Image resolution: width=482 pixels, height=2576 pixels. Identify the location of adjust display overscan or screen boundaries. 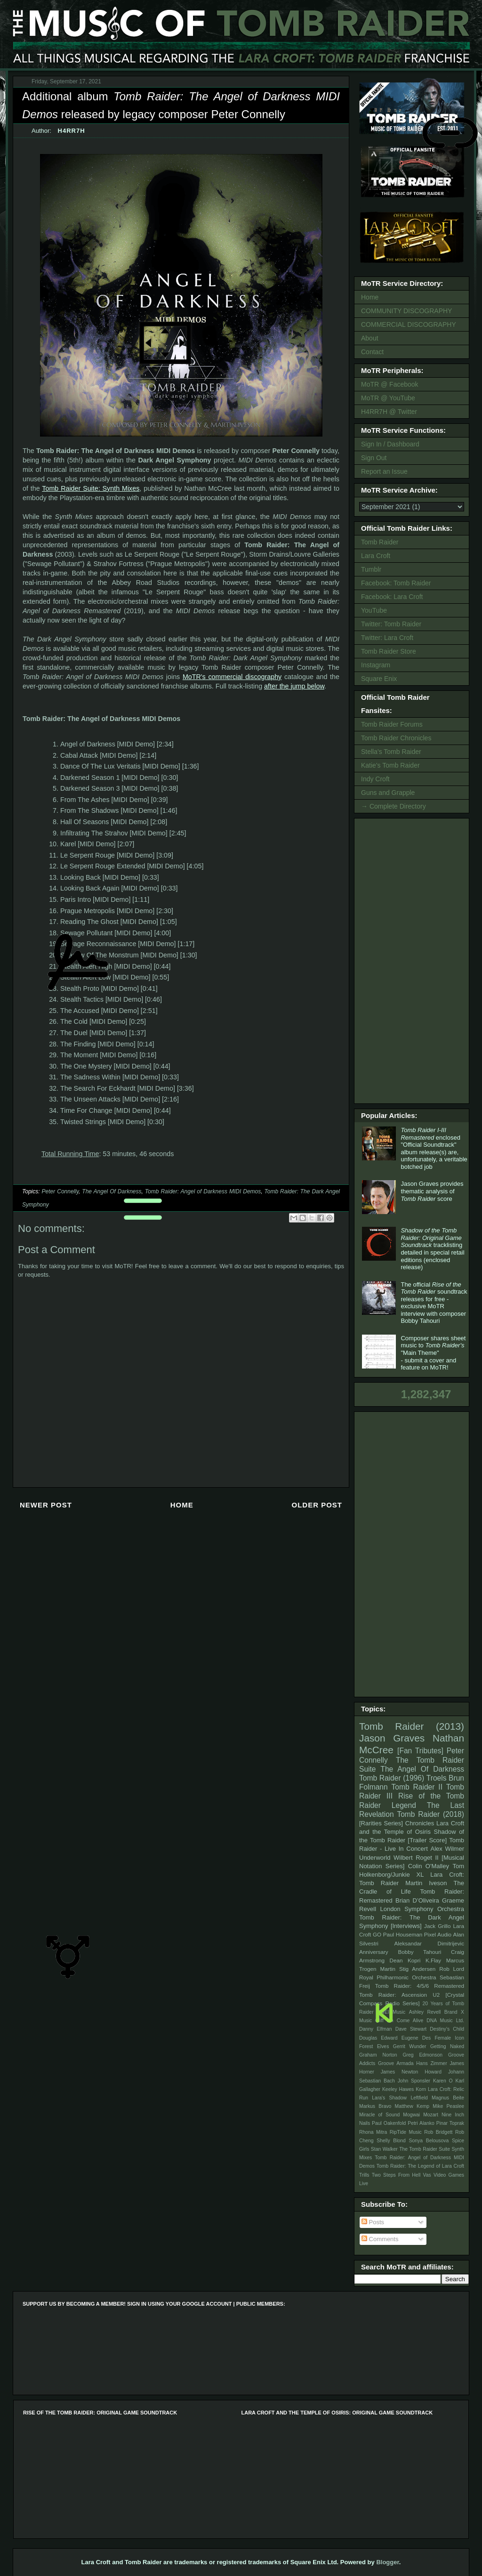
(165, 343).